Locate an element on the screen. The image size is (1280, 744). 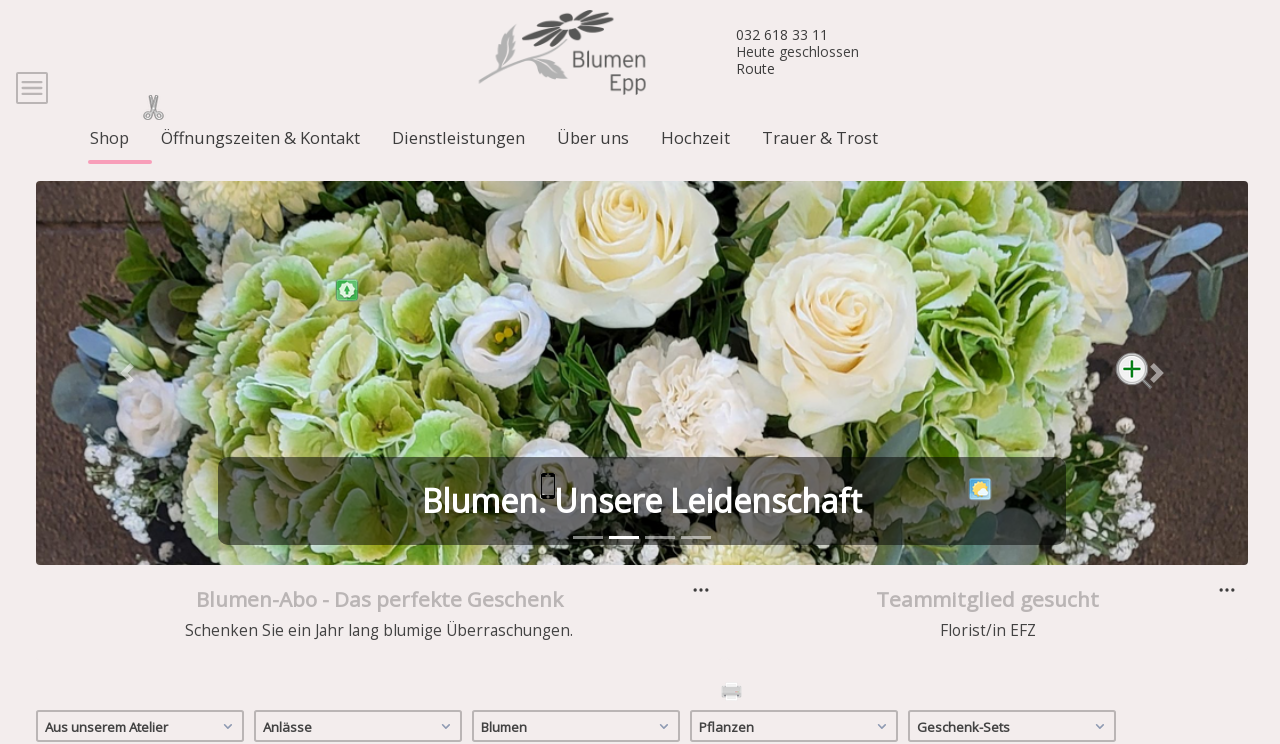
open the weather app is located at coordinates (980, 489).